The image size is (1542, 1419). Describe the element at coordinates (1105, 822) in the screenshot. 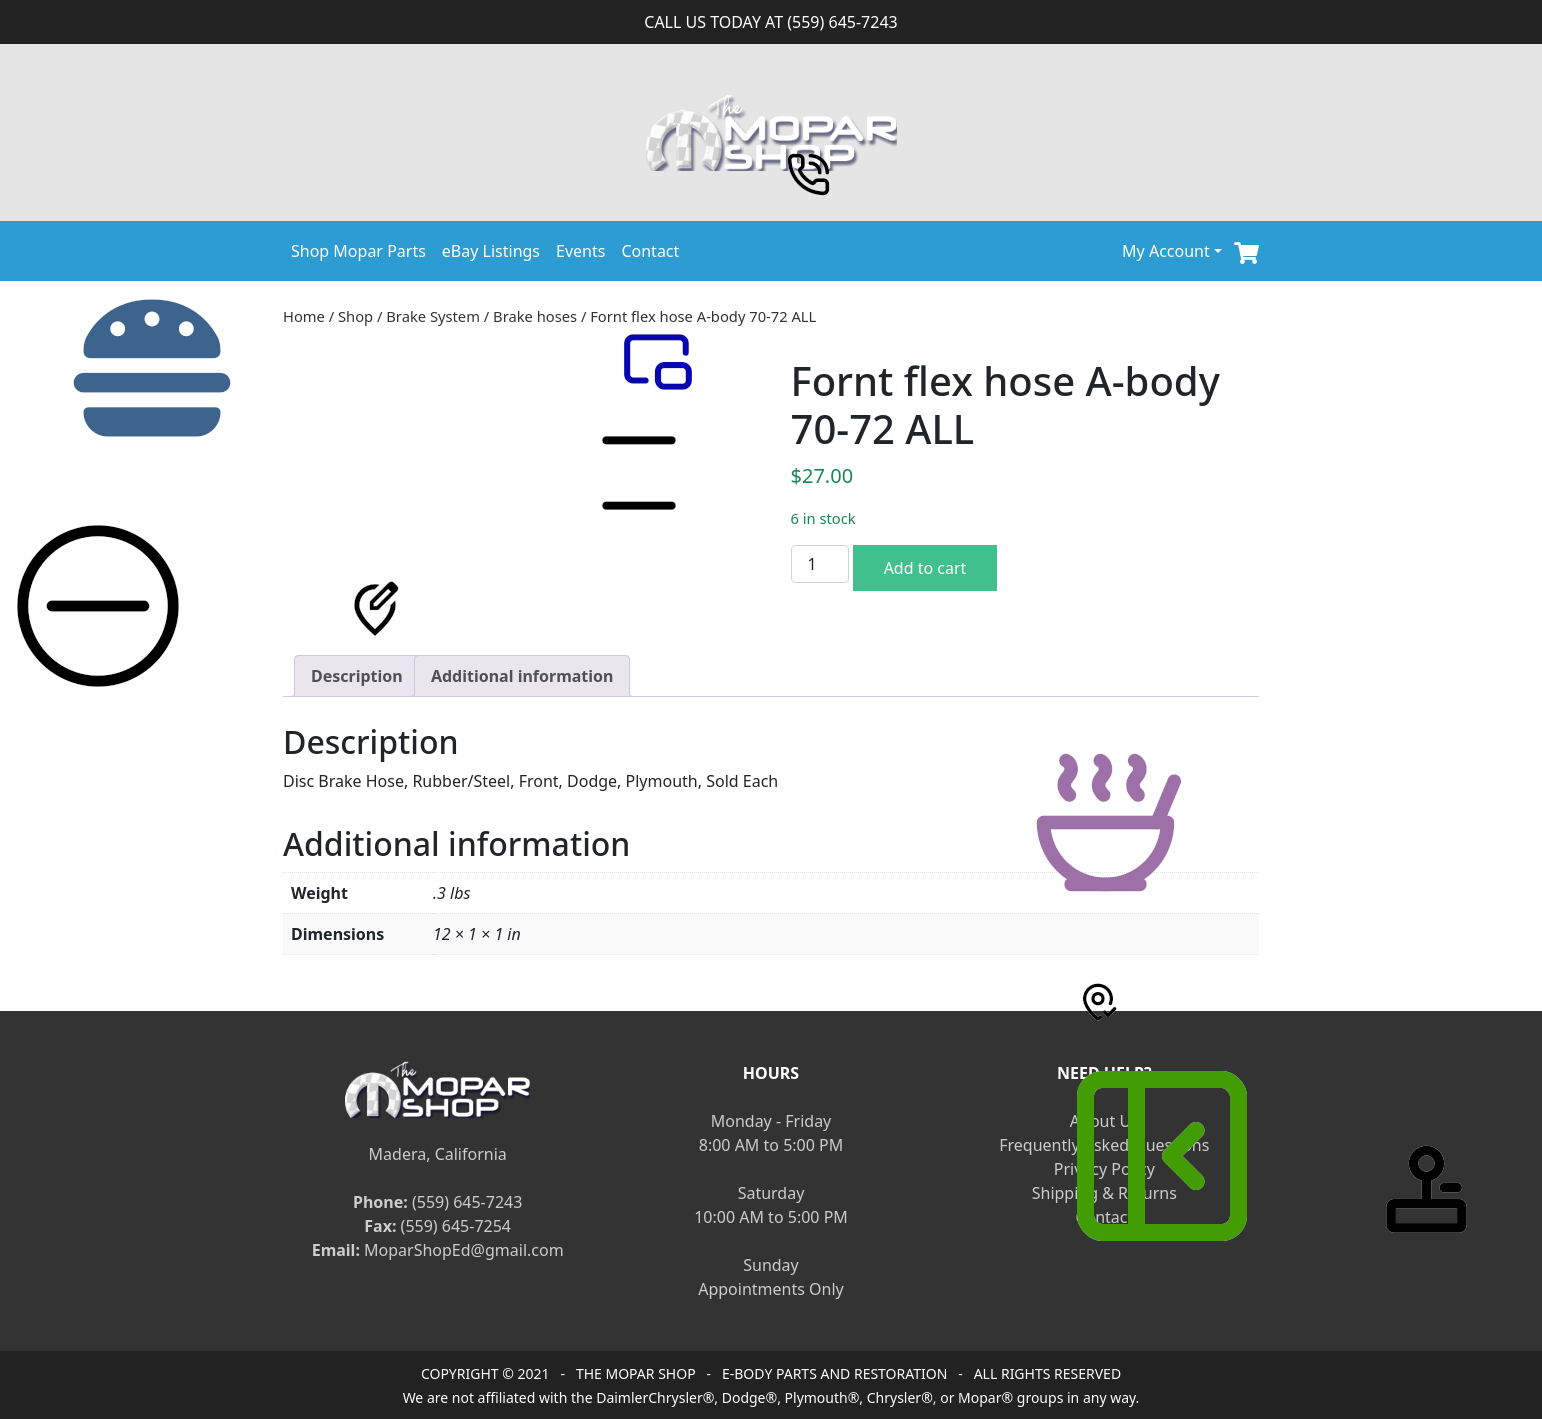

I see `browse soup or hot food options` at that location.